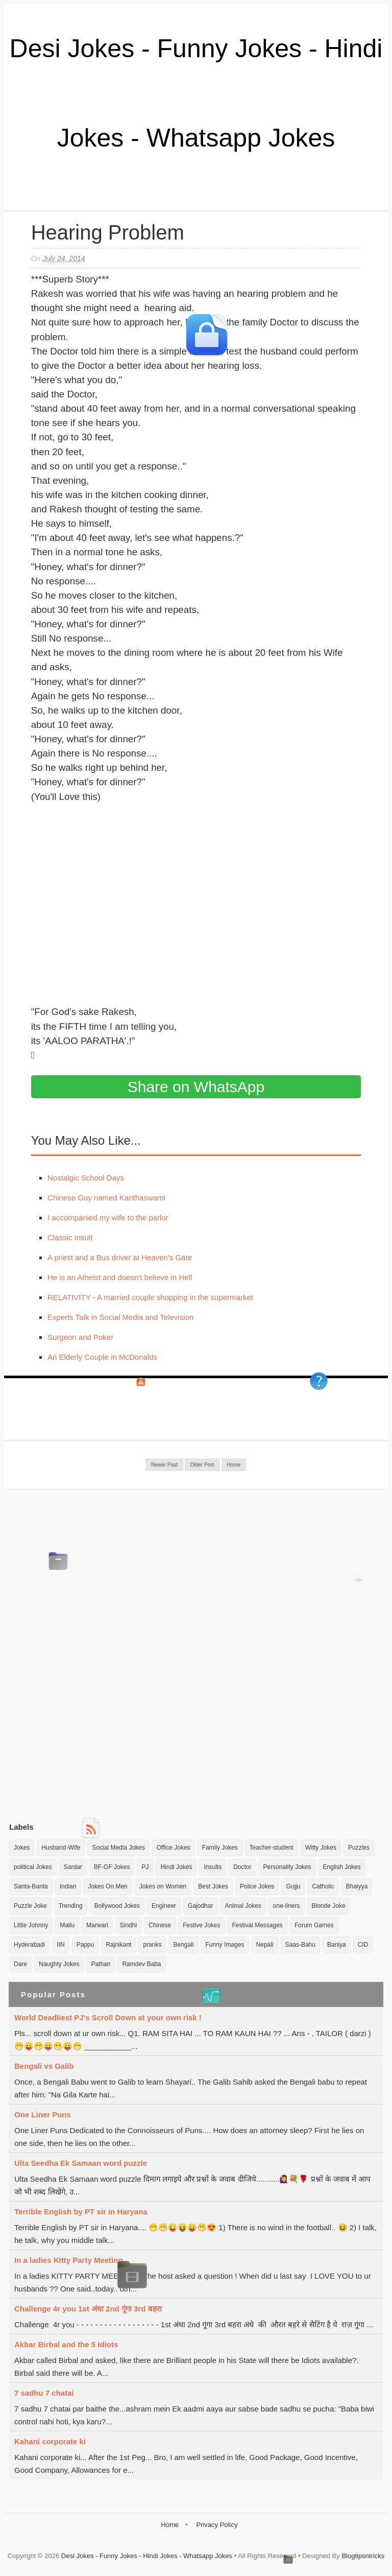 Image resolution: width=392 pixels, height=2576 pixels. I want to click on access help and support documentation, so click(318, 1381).